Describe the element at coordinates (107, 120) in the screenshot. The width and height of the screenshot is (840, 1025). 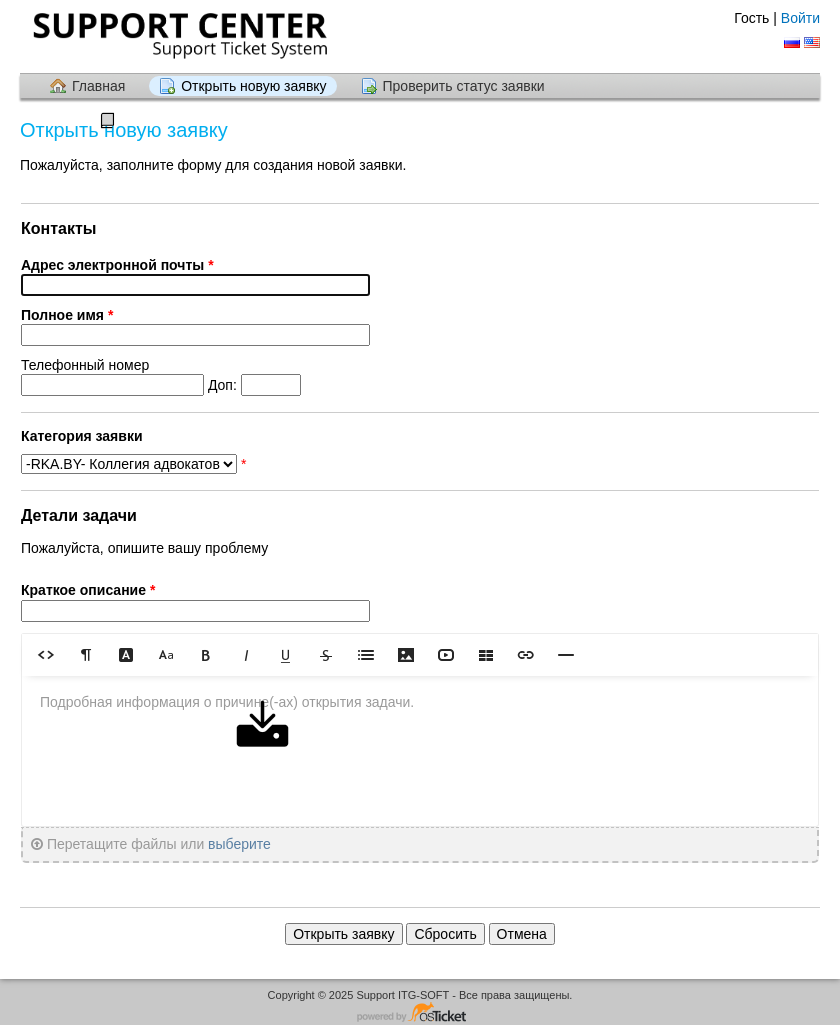
I see `open a book or reading view` at that location.